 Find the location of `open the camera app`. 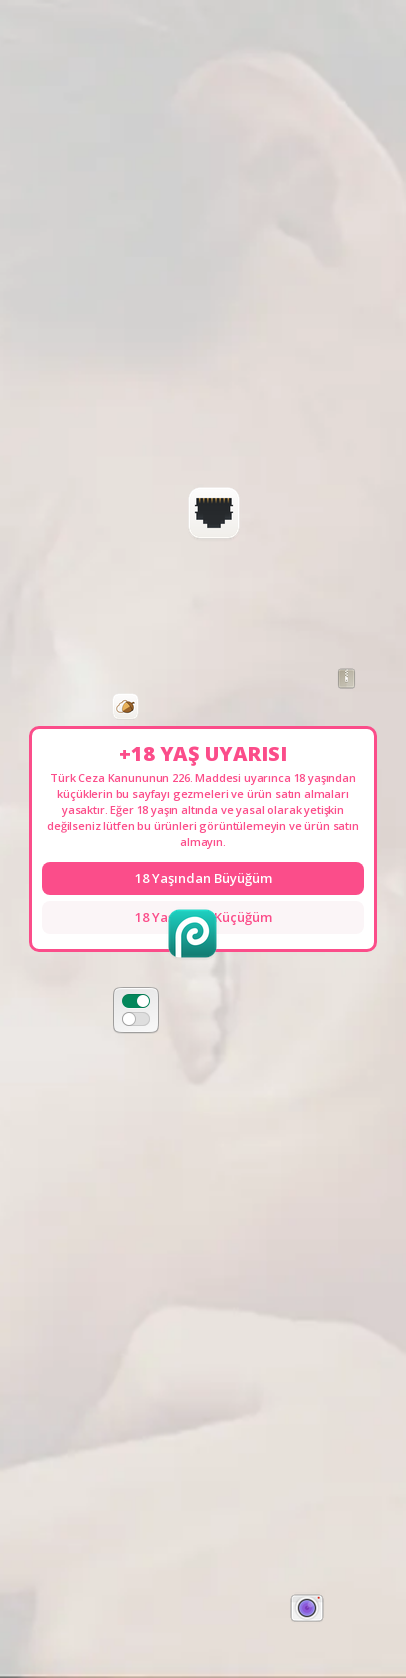

open the camera app is located at coordinates (307, 1608).